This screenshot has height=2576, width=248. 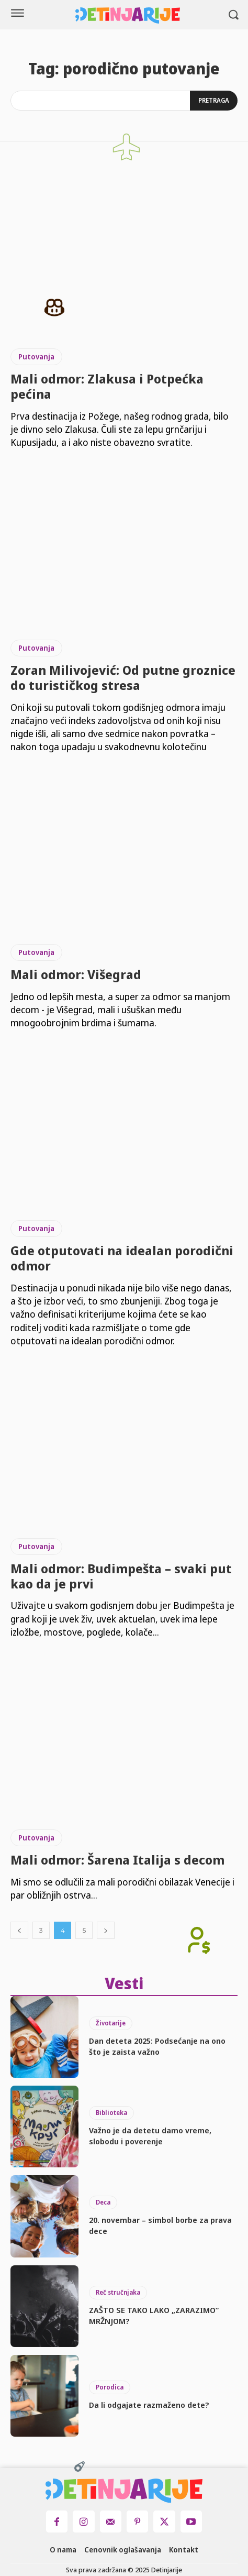 I want to click on view user payment or billing information, so click(x=197, y=1939).